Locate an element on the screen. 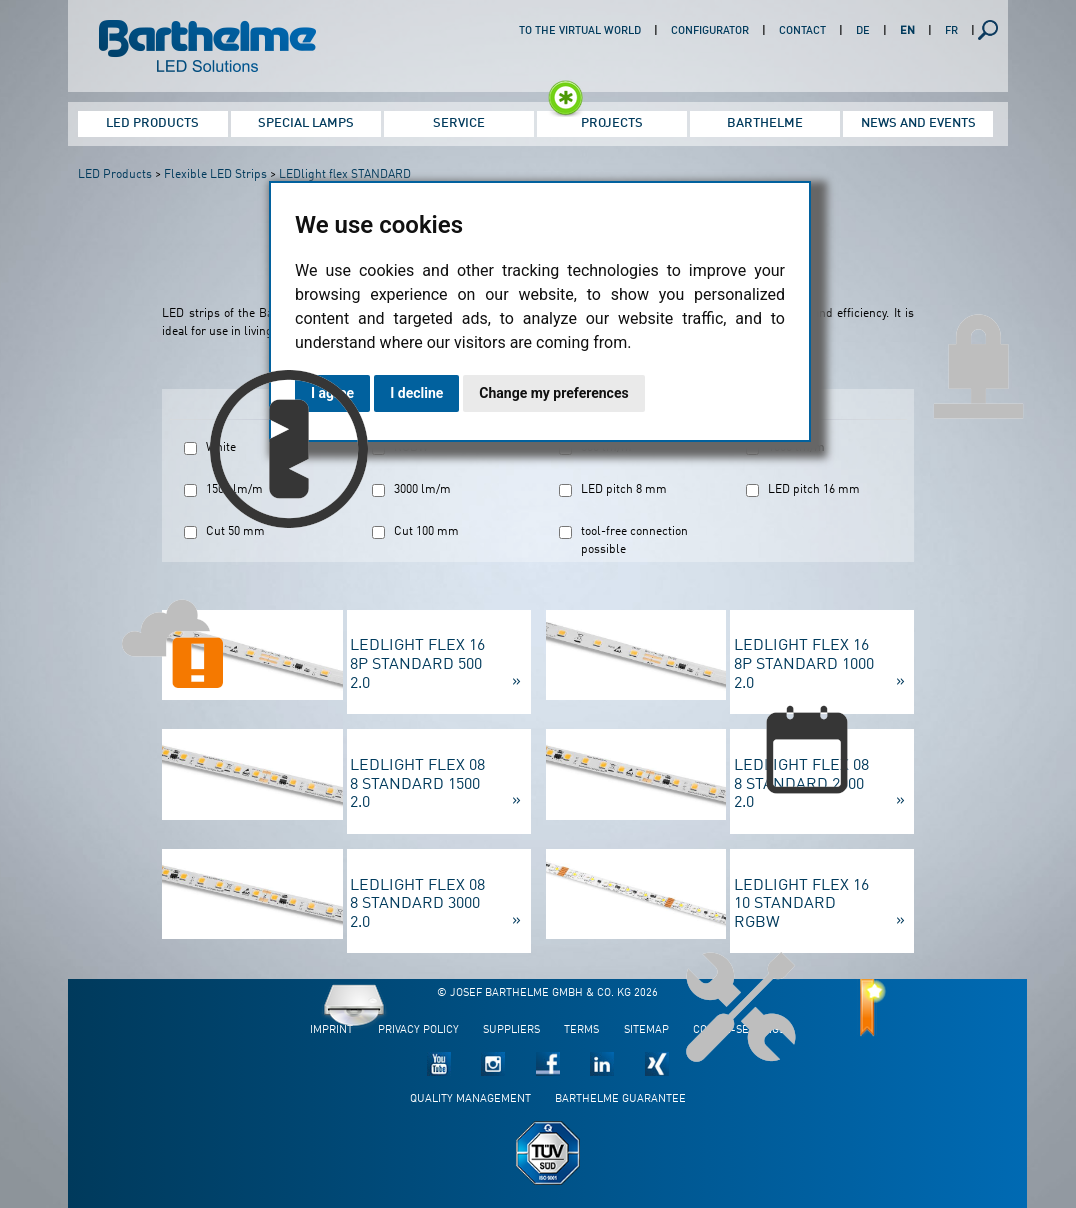 Image resolution: width=1076 pixels, height=1208 pixels. indicates a severe weather alert or warning is located at coordinates (172, 637).